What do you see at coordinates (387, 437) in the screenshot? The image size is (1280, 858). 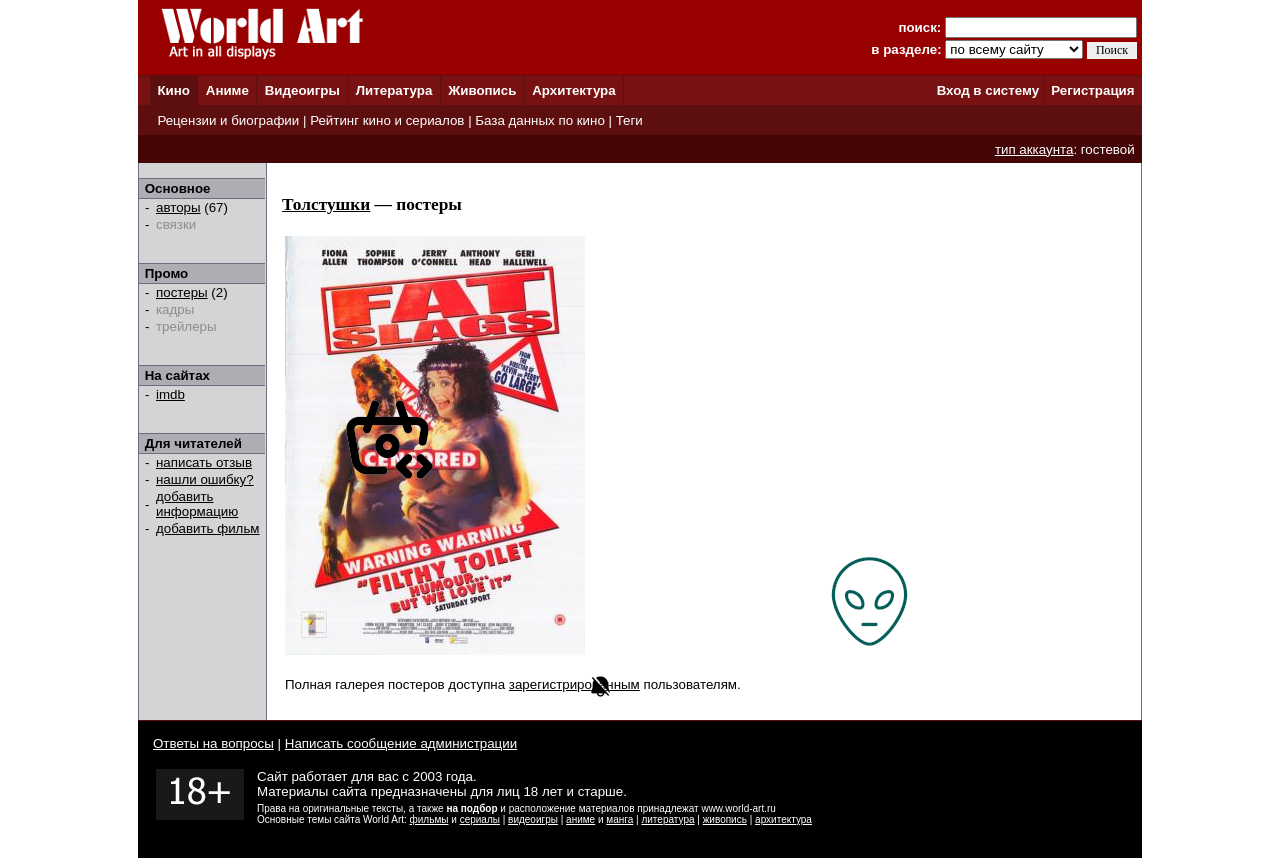 I see `access shopping cart API or developer settings` at bounding box center [387, 437].